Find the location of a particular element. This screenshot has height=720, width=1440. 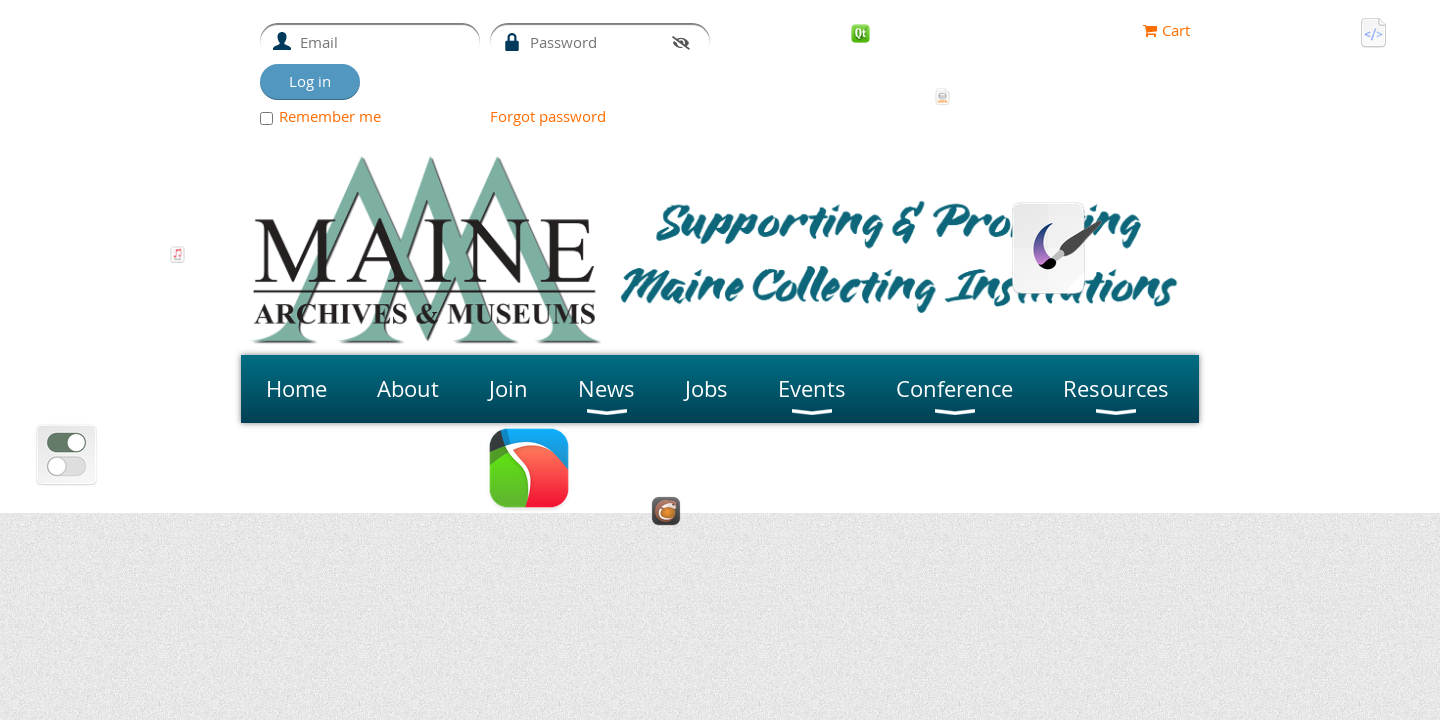

create a new application or software project is located at coordinates (1057, 248).